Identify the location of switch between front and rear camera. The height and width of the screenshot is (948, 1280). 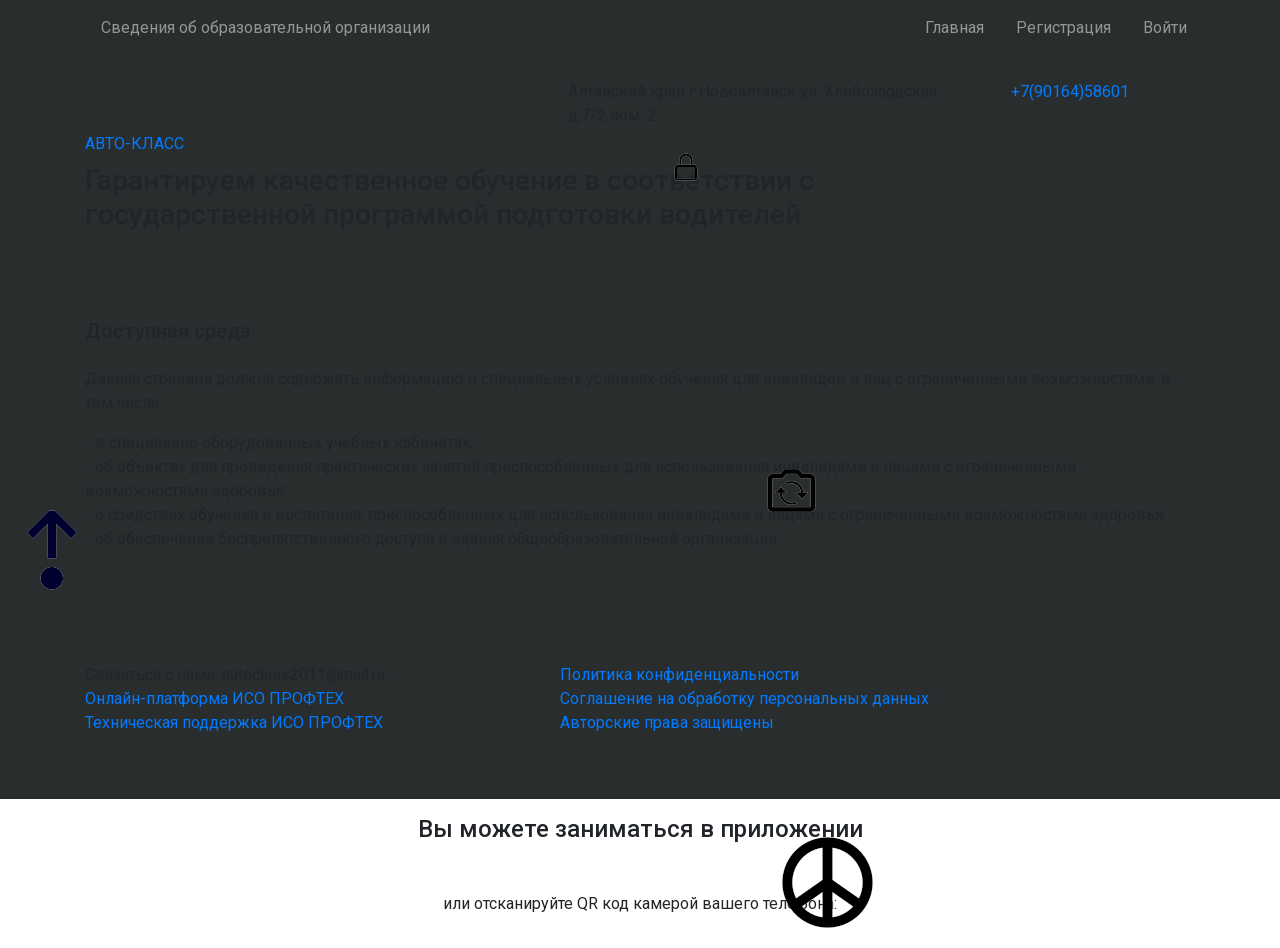
(791, 490).